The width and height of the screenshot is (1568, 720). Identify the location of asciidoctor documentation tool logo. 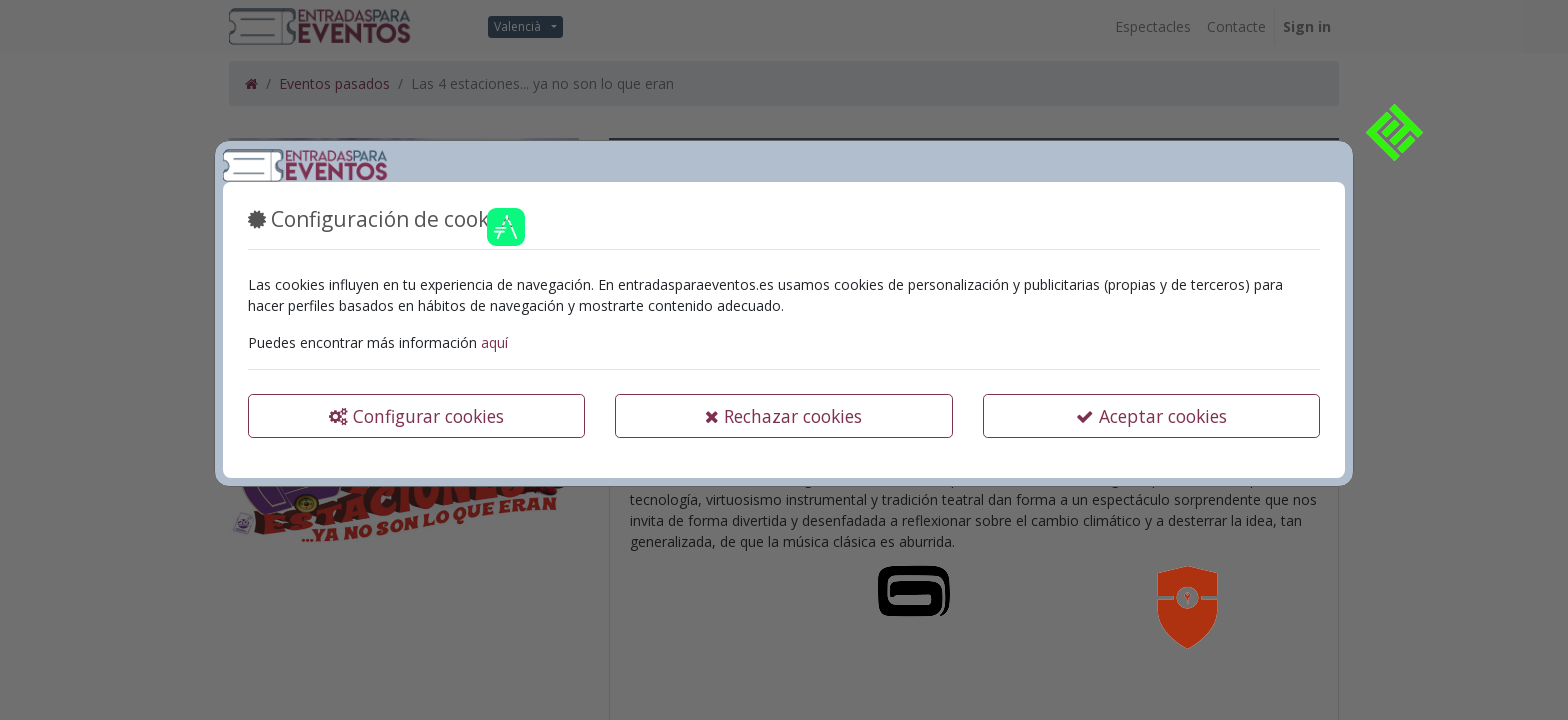
(506, 227).